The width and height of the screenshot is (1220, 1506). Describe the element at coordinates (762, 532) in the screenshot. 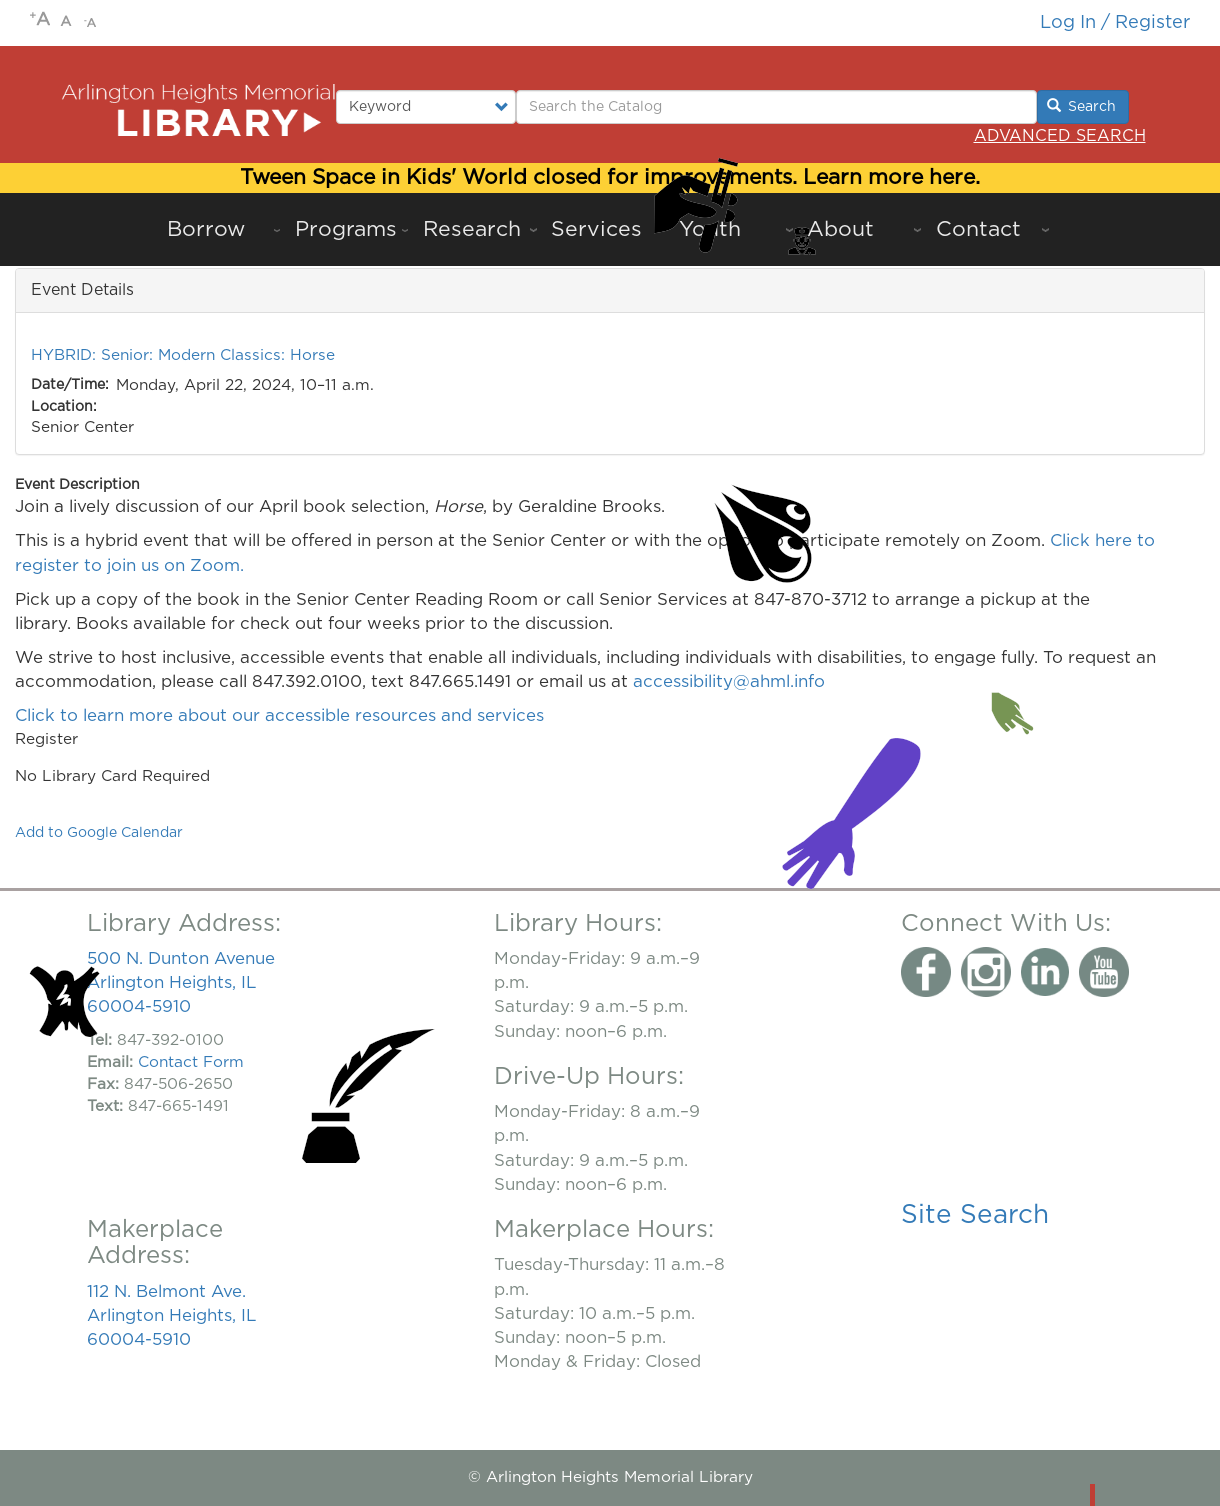

I see `view liquid or water-related resources` at that location.